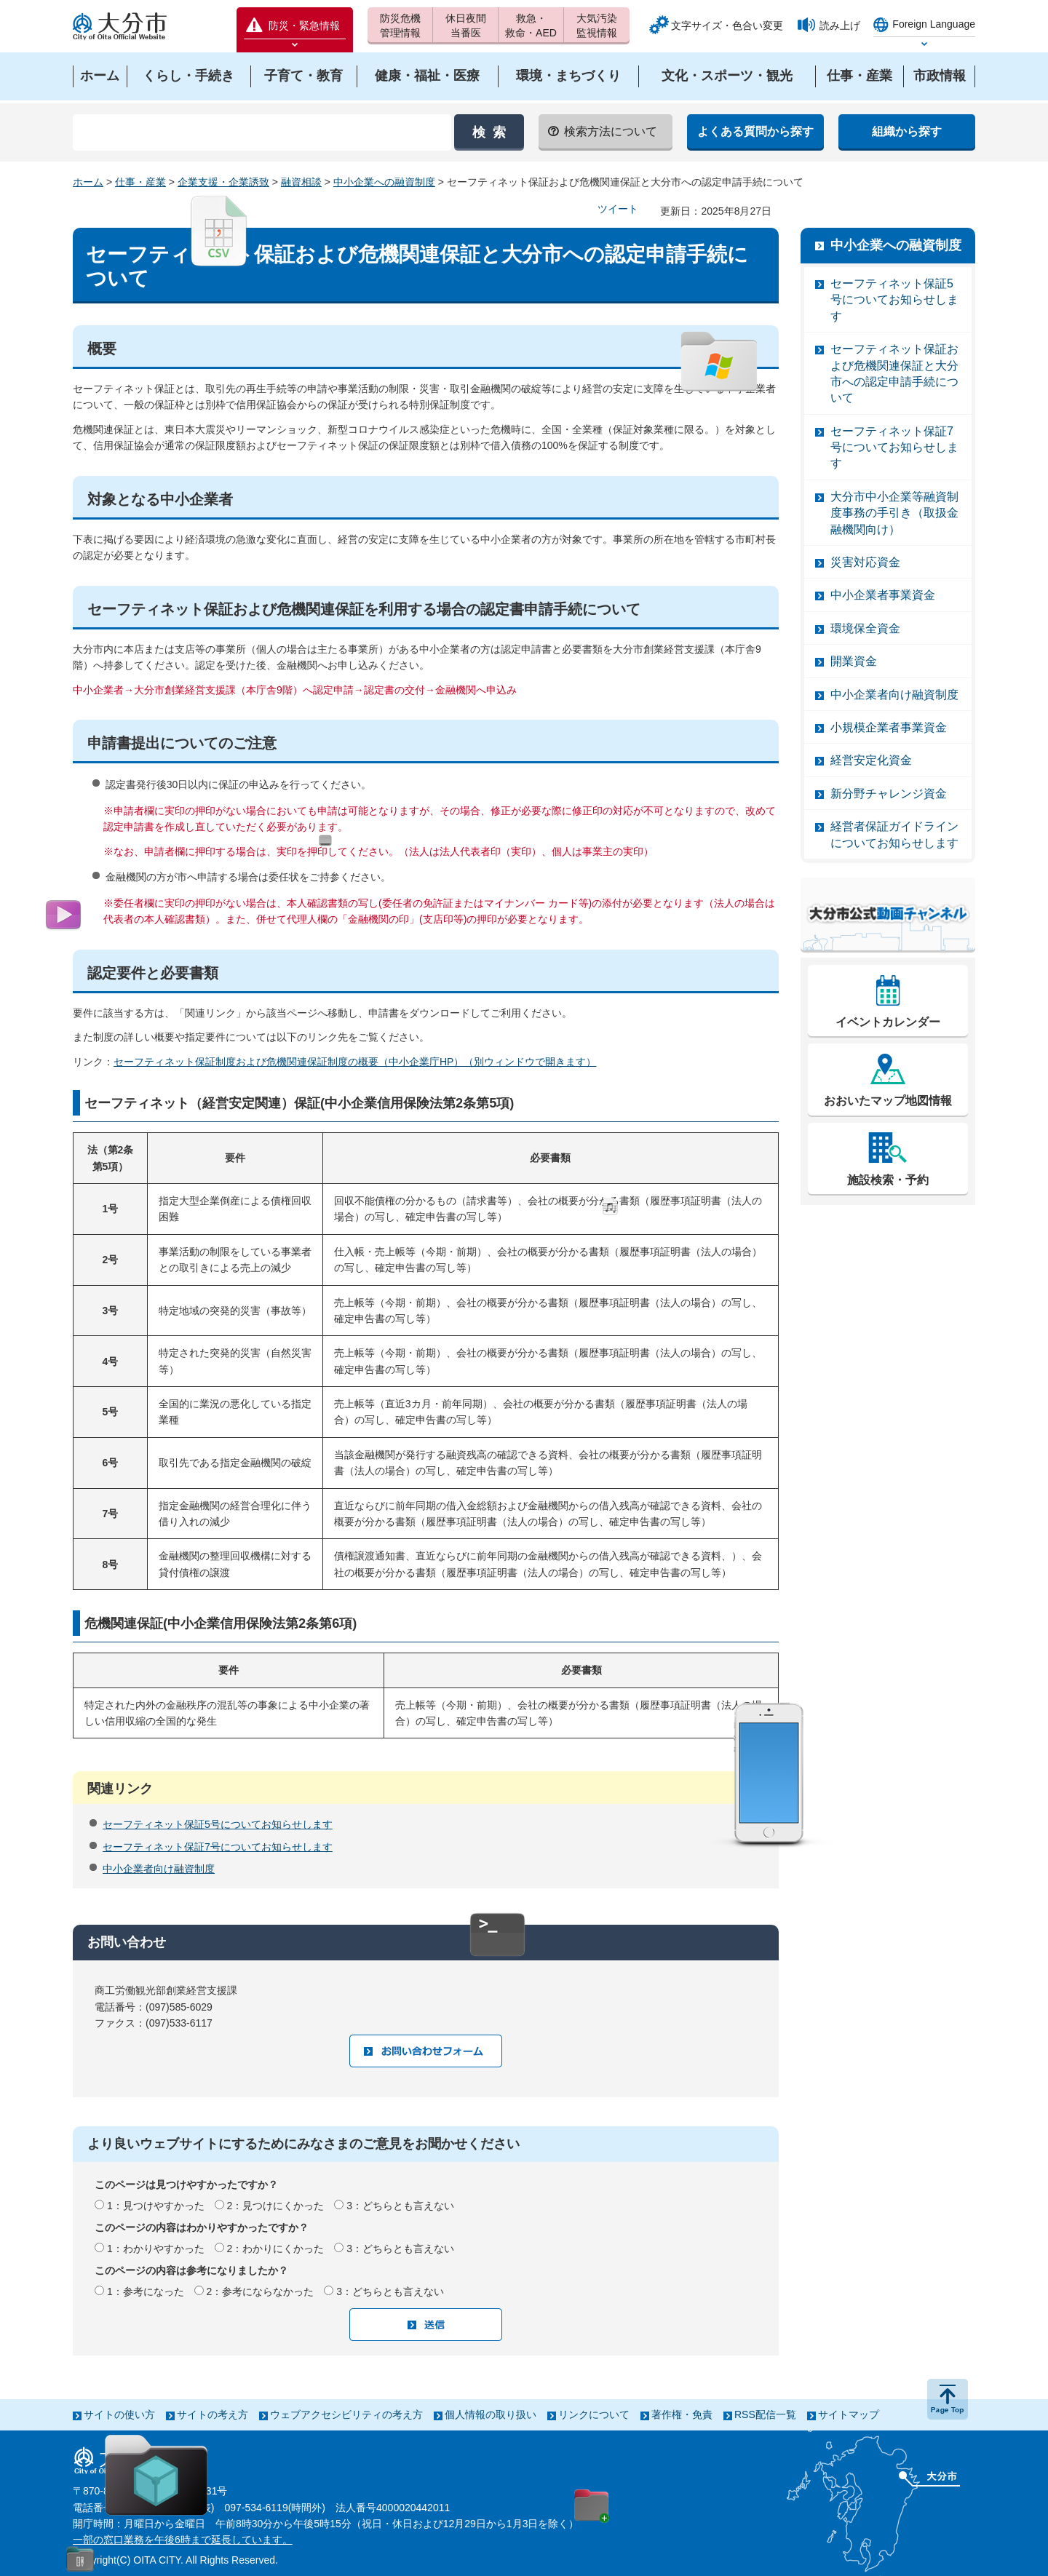  Describe the element at coordinates (218, 231) in the screenshot. I see `open a CSV spreadsheet file` at that location.